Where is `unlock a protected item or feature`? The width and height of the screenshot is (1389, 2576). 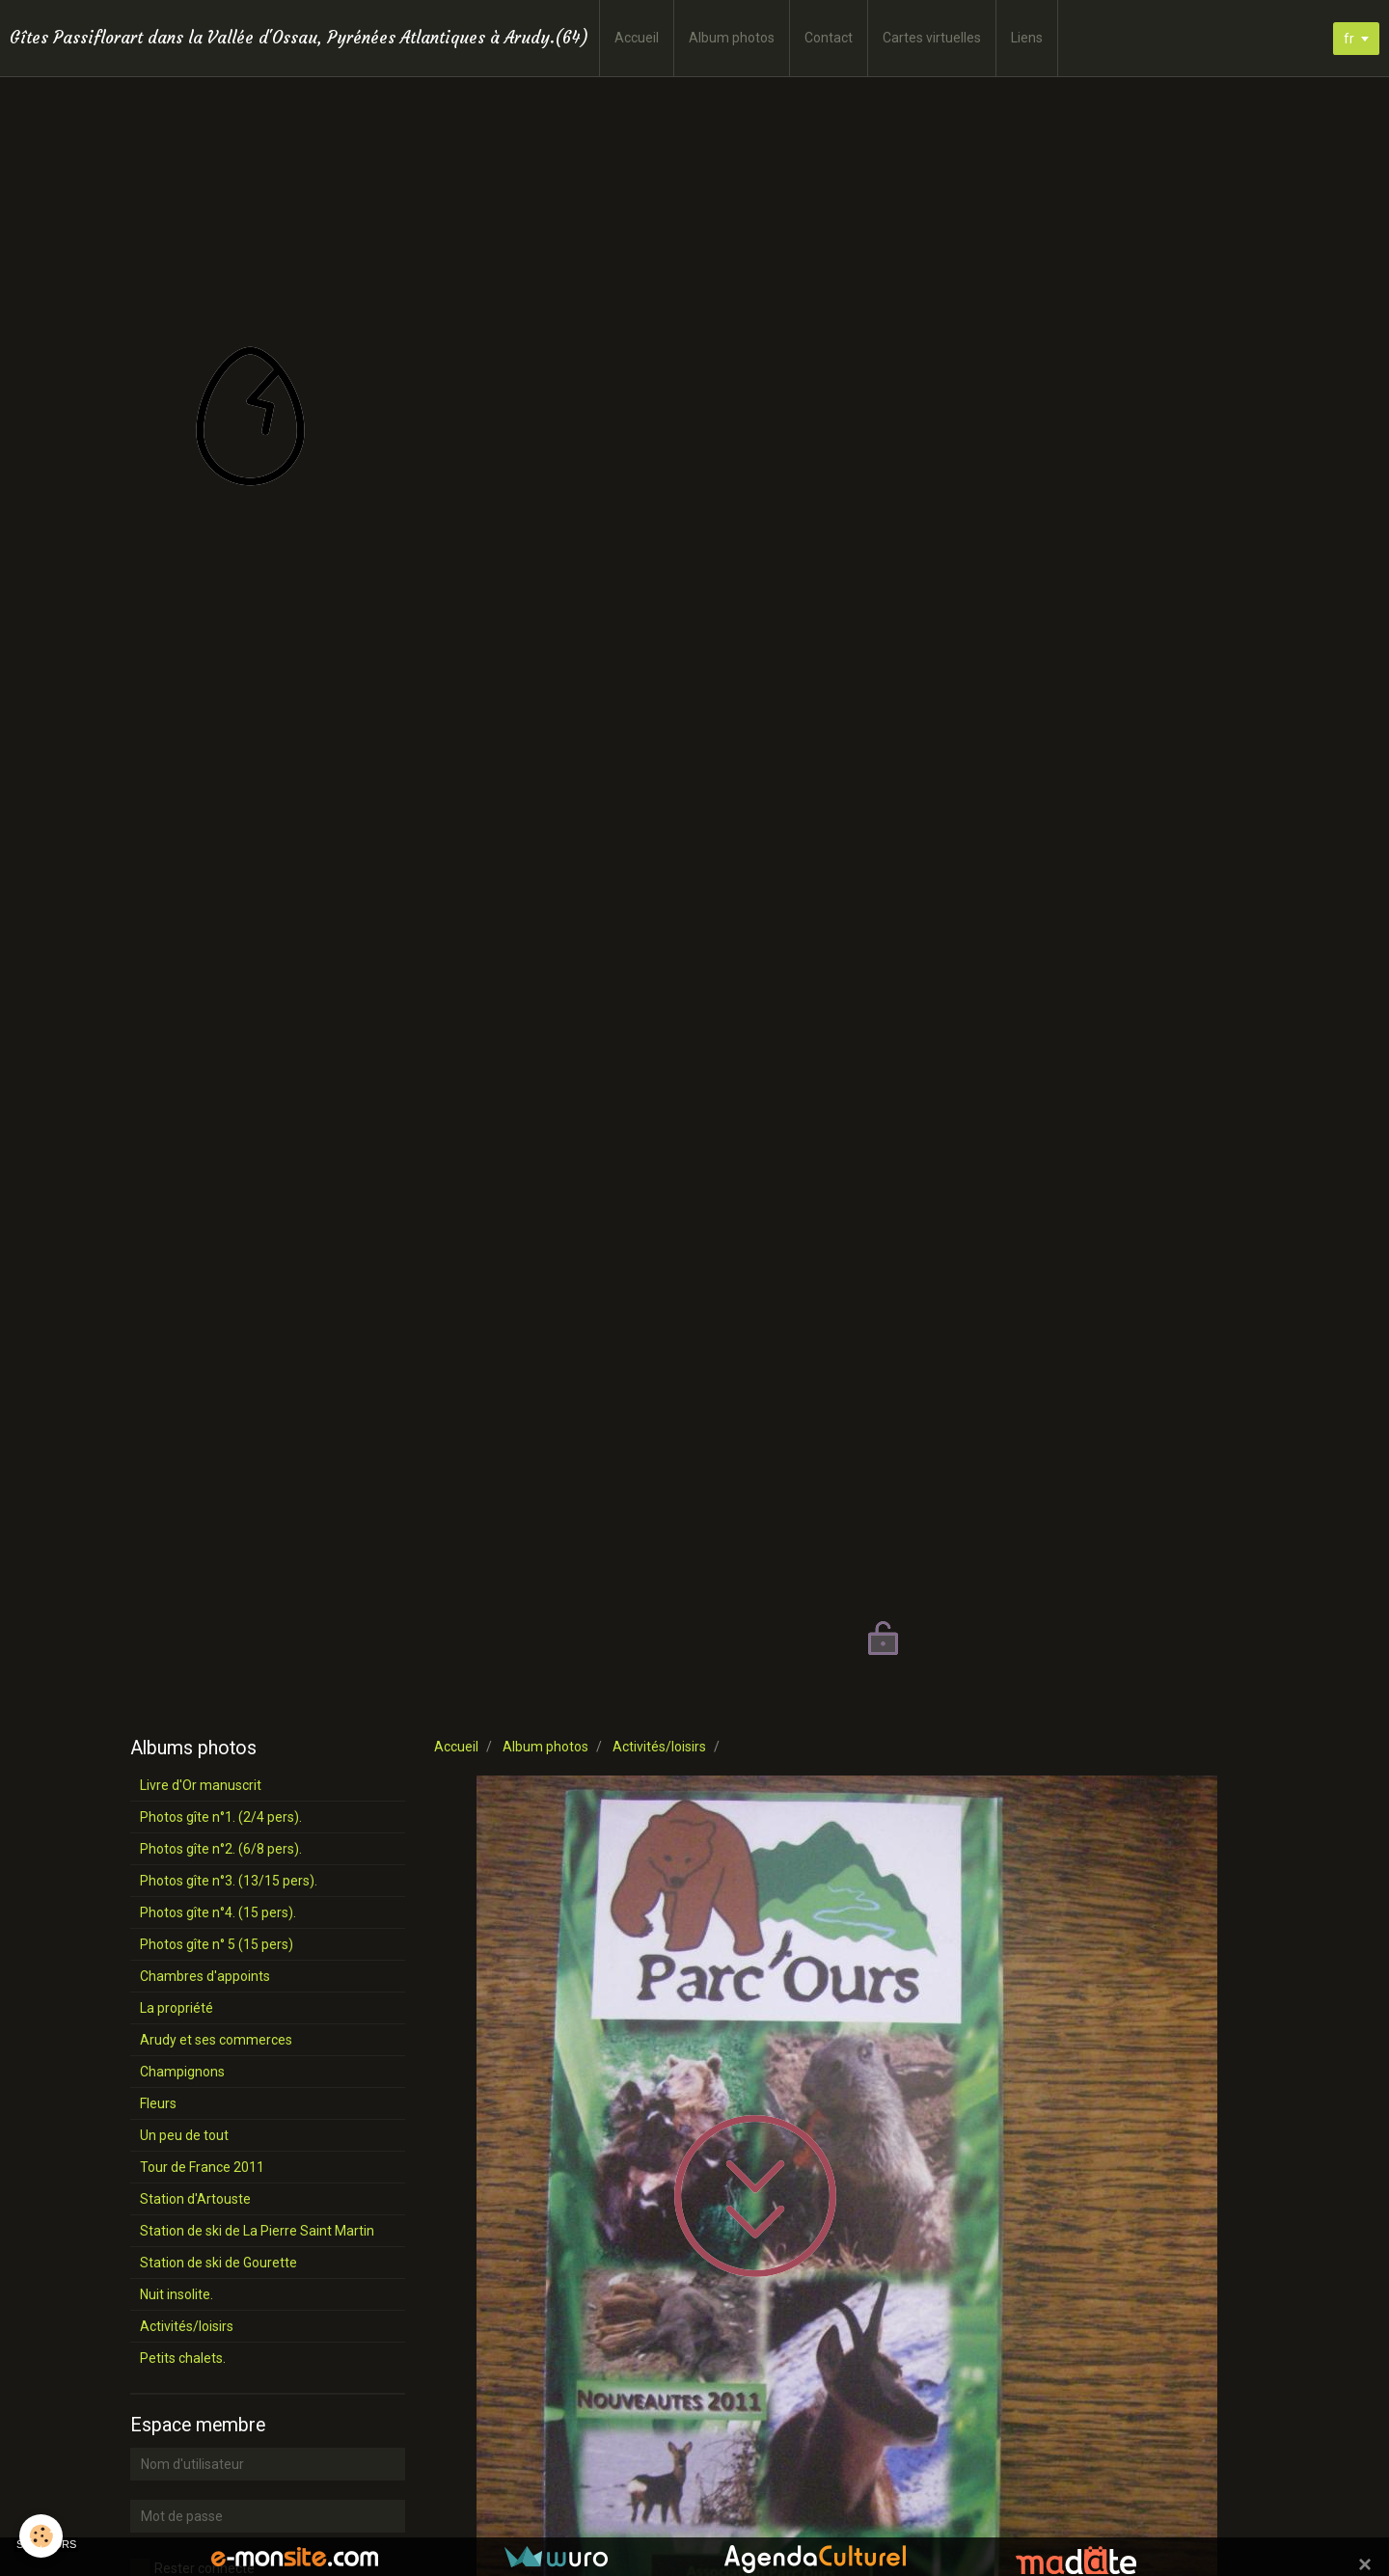
unlock a protected item or feature is located at coordinates (883, 1640).